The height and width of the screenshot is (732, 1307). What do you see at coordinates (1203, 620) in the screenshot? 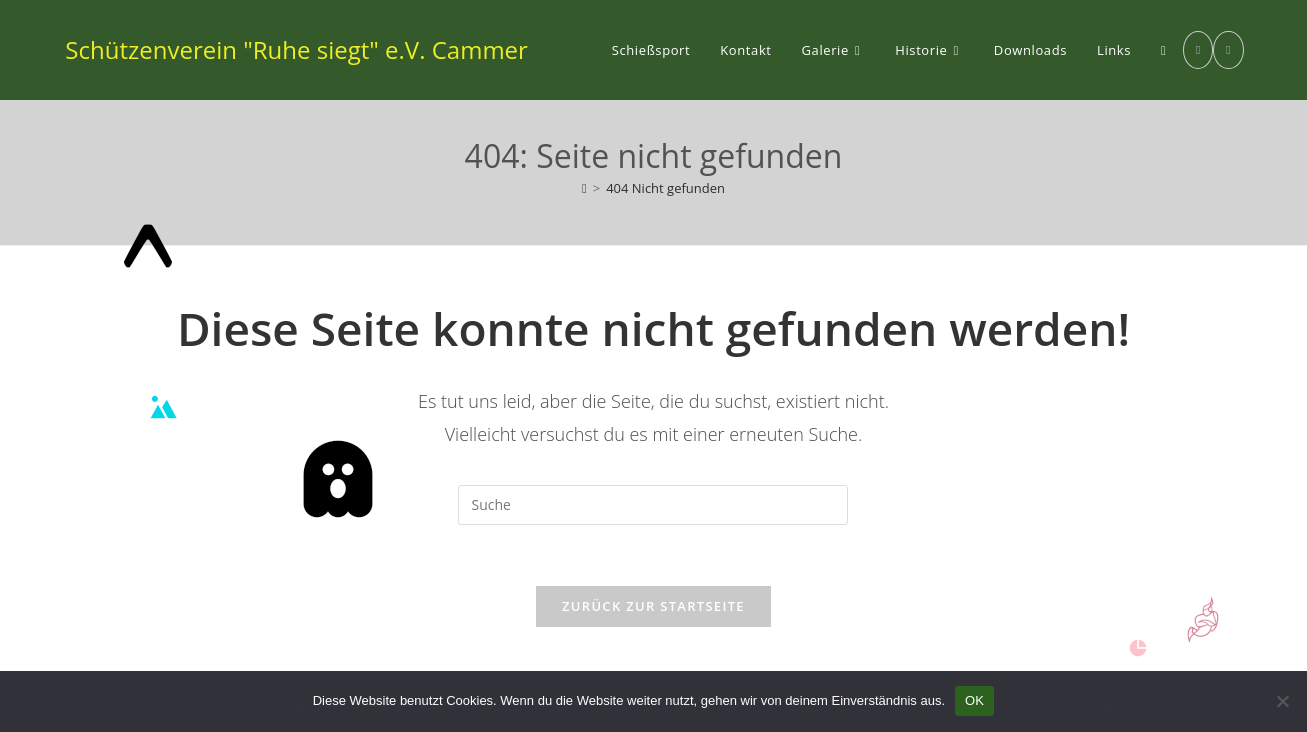
I see `open jitsi video conferencing app` at bounding box center [1203, 620].